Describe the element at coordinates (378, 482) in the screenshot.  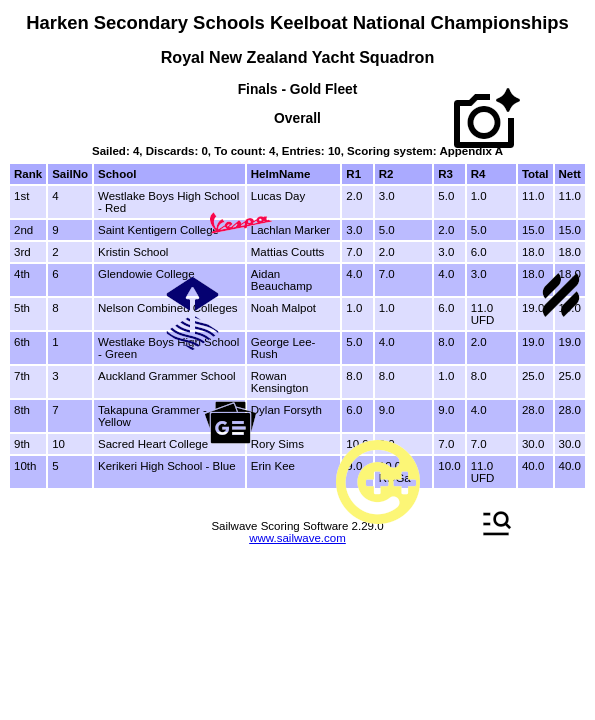
I see `c++ builder IDE logo` at that location.